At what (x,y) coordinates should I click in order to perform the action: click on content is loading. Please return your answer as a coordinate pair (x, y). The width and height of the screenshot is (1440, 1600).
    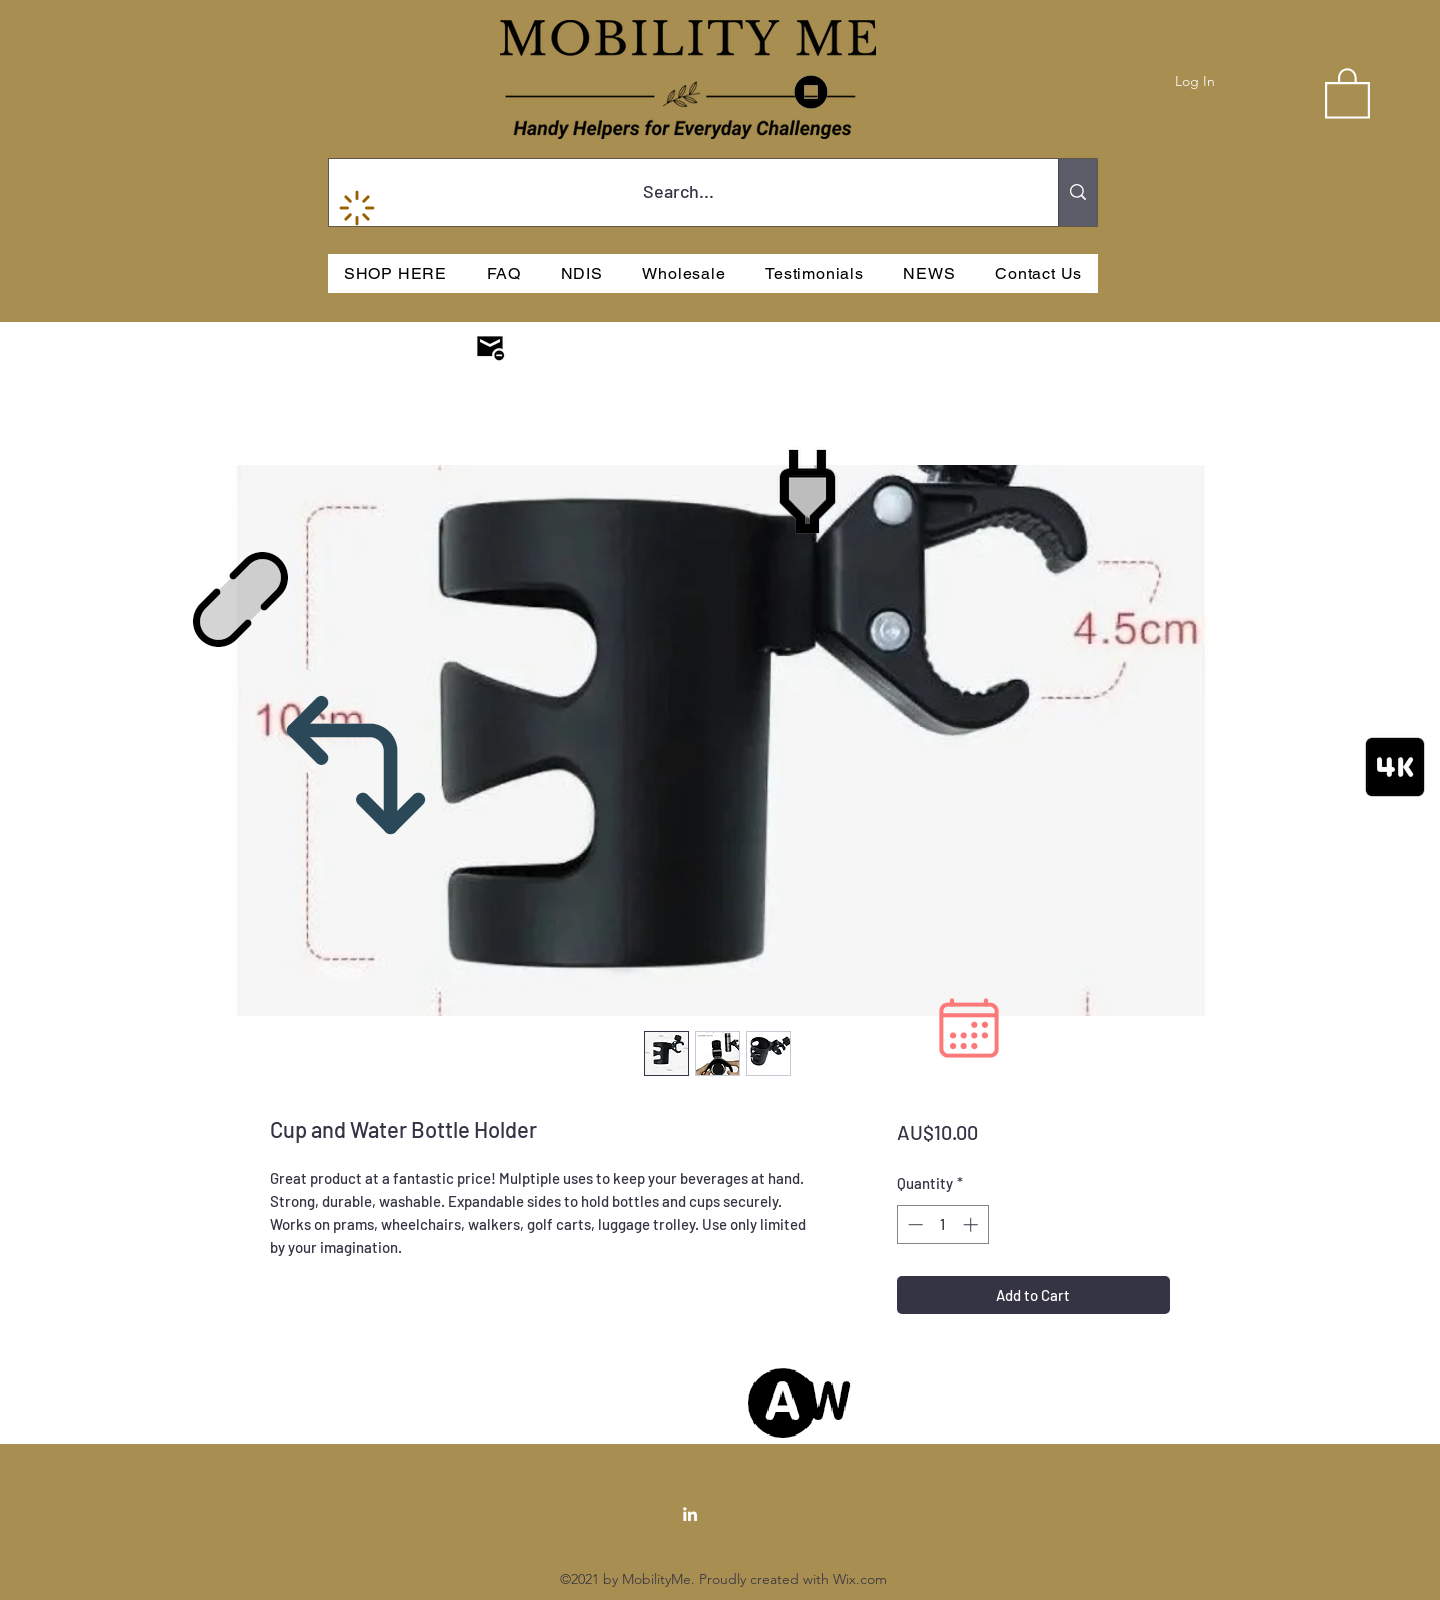
    Looking at the image, I should click on (357, 208).